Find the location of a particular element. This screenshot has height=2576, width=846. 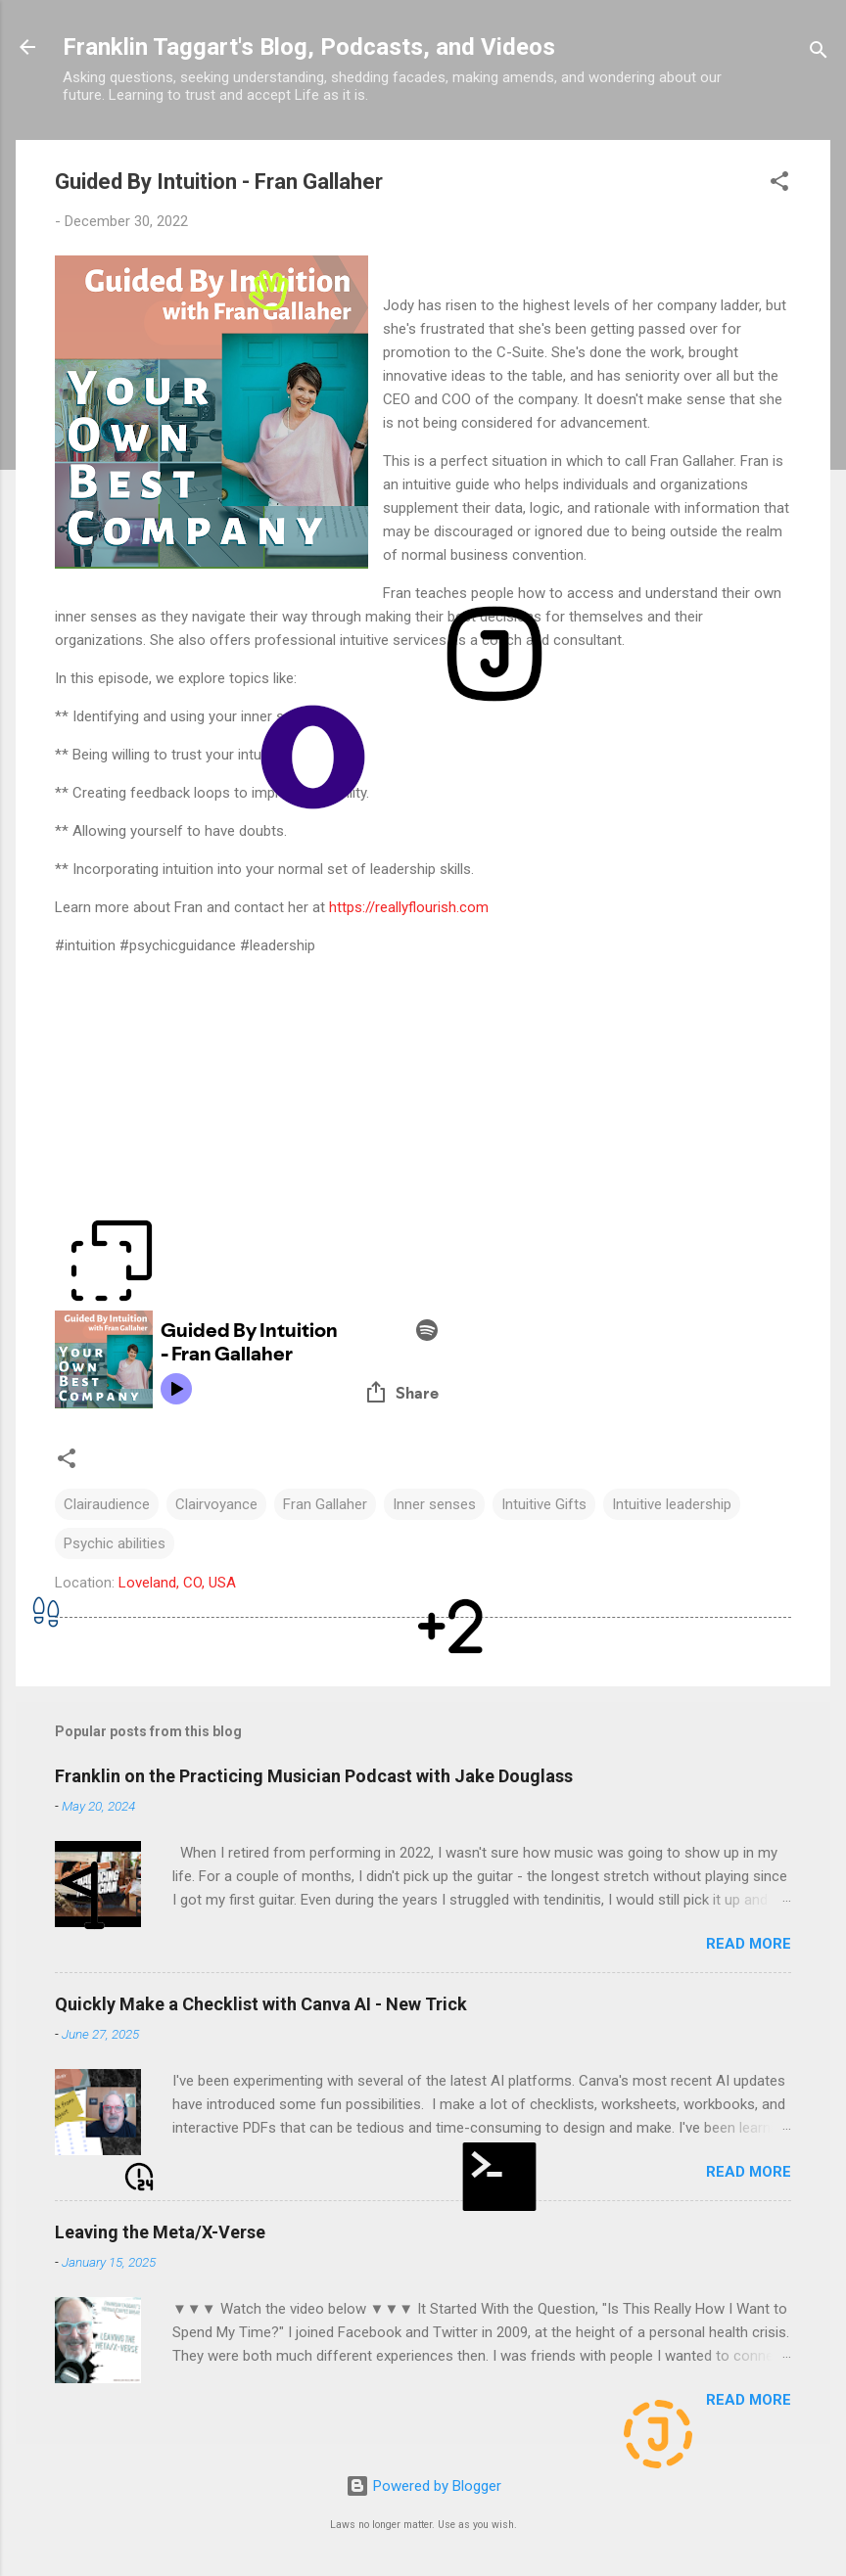

indicates 24-hour availability or service is located at coordinates (139, 2177).